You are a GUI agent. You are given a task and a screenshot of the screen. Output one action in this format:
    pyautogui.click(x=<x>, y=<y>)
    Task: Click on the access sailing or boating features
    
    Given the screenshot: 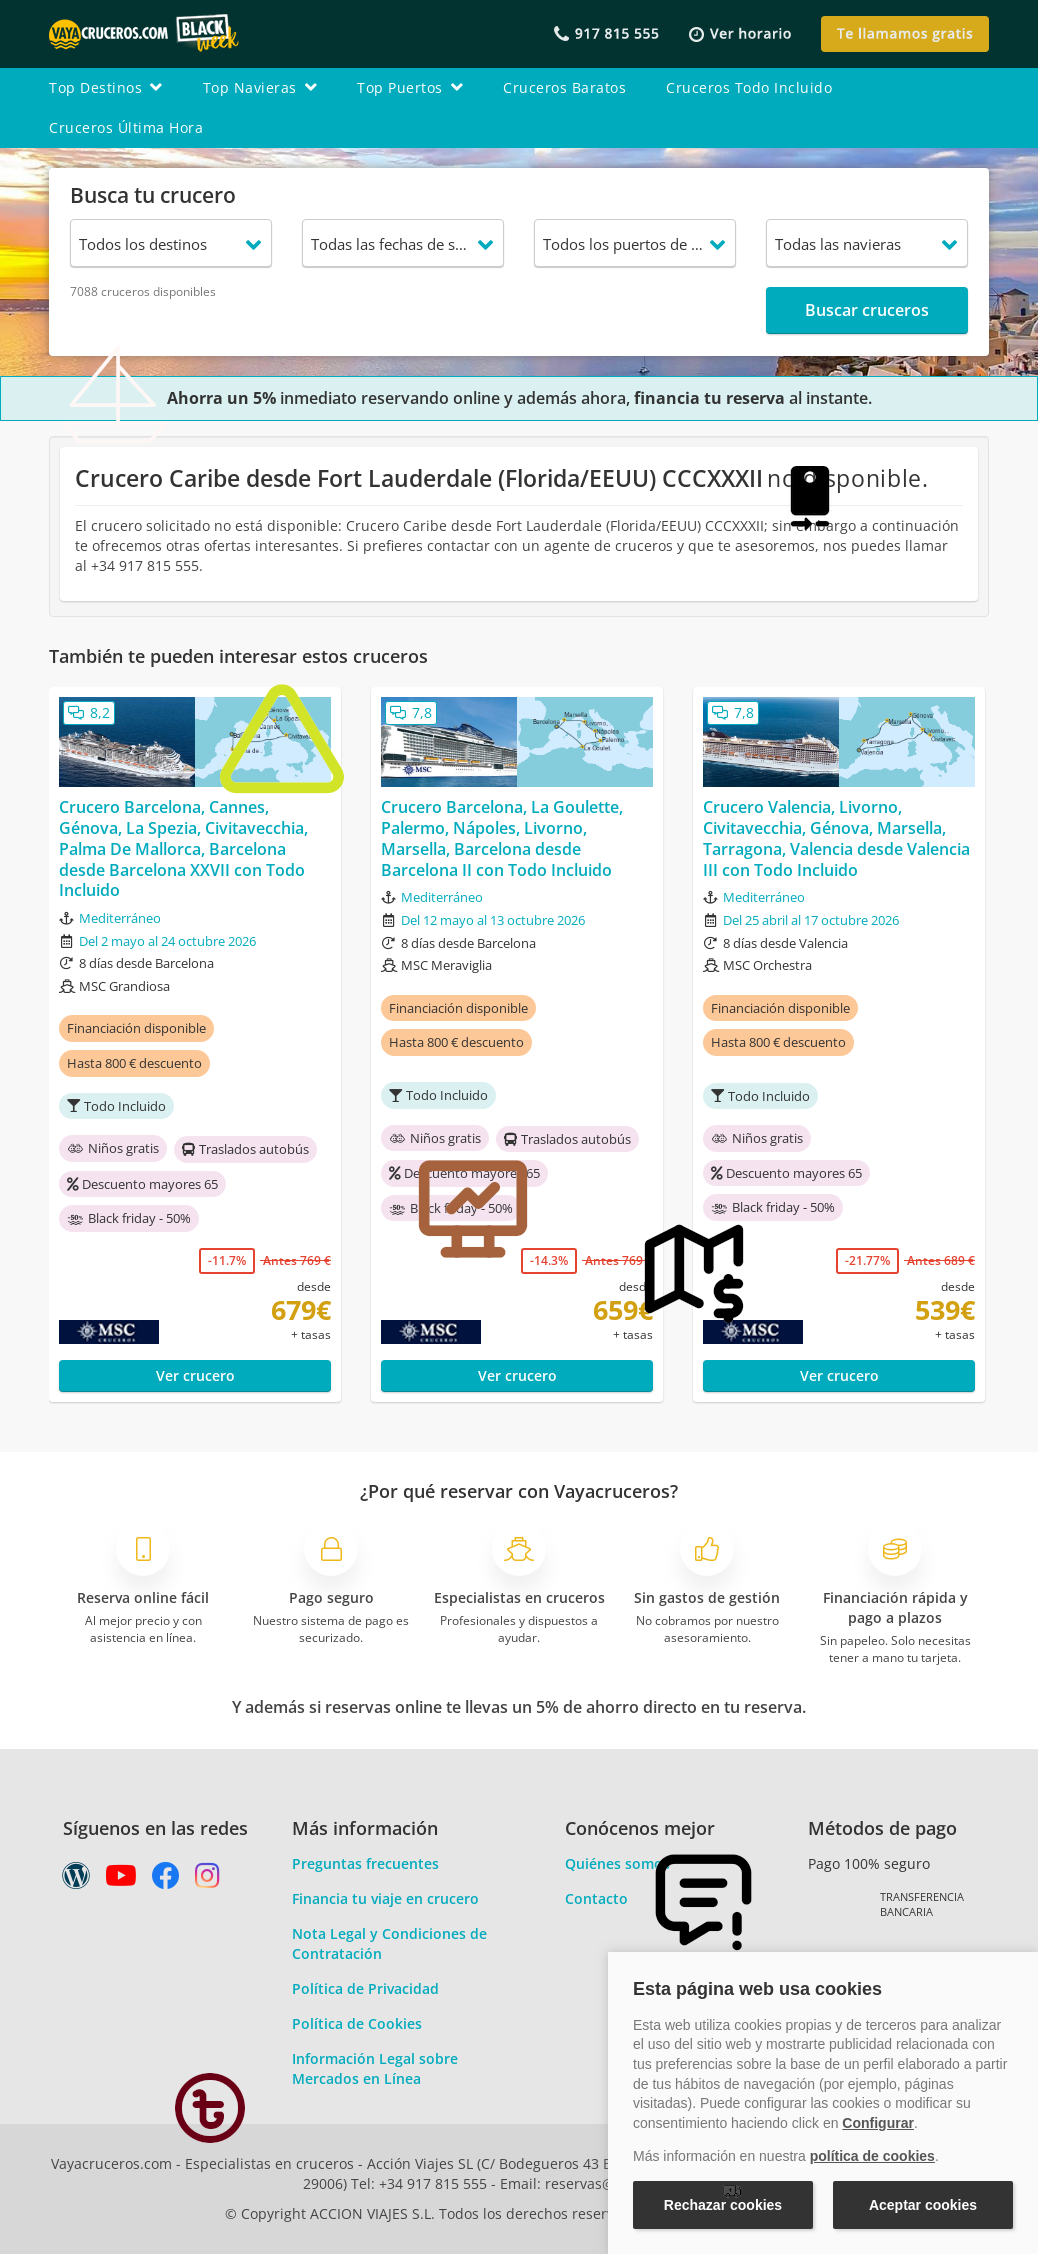 What is the action you would take?
    pyautogui.click(x=114, y=401)
    